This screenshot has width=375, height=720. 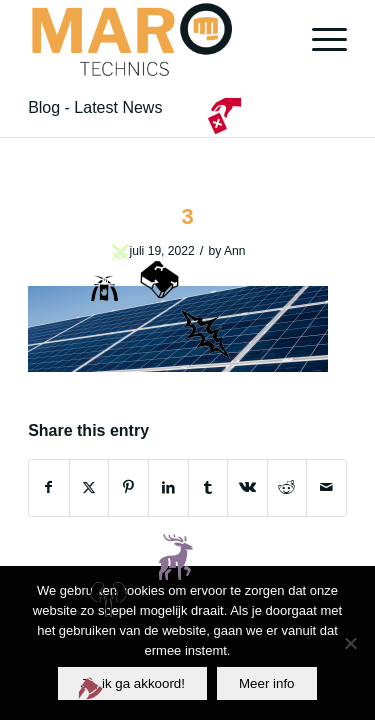 What do you see at coordinates (91, 689) in the screenshot?
I see `equip axe tool or weapon` at bounding box center [91, 689].